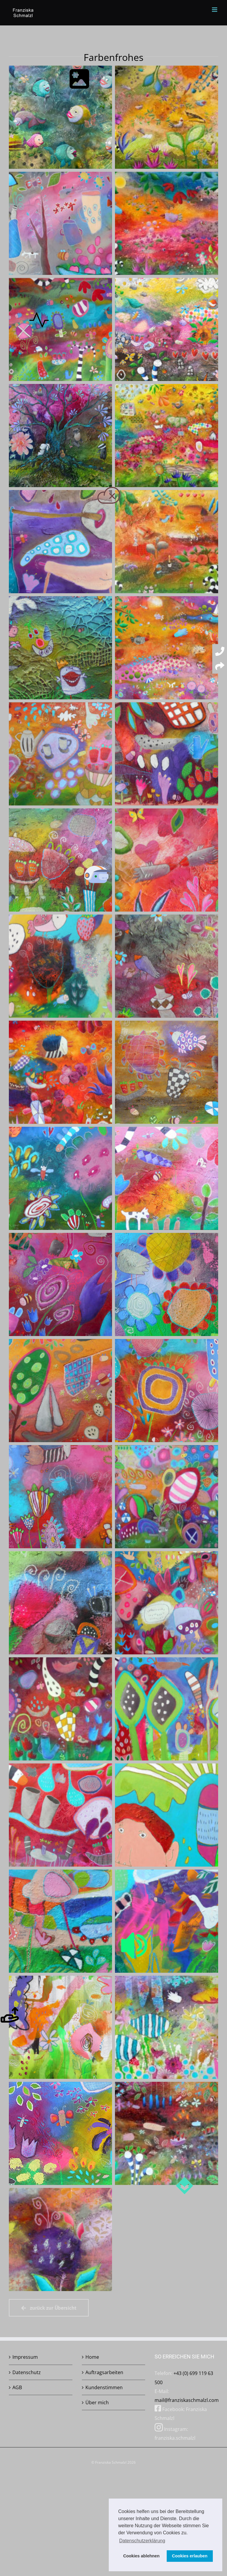 Image resolution: width=227 pixels, height=2576 pixels. Describe the element at coordinates (79, 79) in the screenshot. I see `access a media channel for sharing images and videos` at that location.